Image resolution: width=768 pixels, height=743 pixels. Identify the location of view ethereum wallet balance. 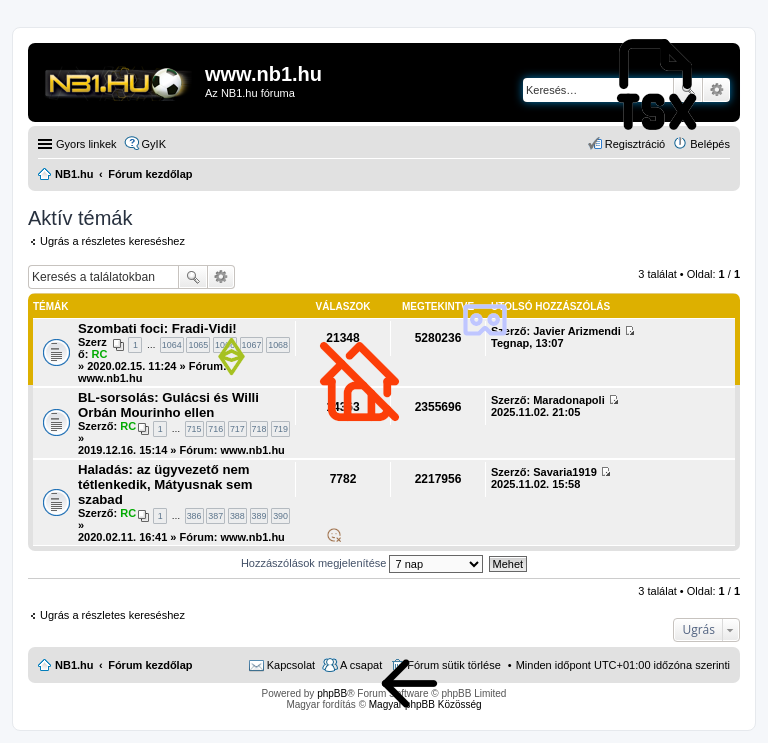
(231, 356).